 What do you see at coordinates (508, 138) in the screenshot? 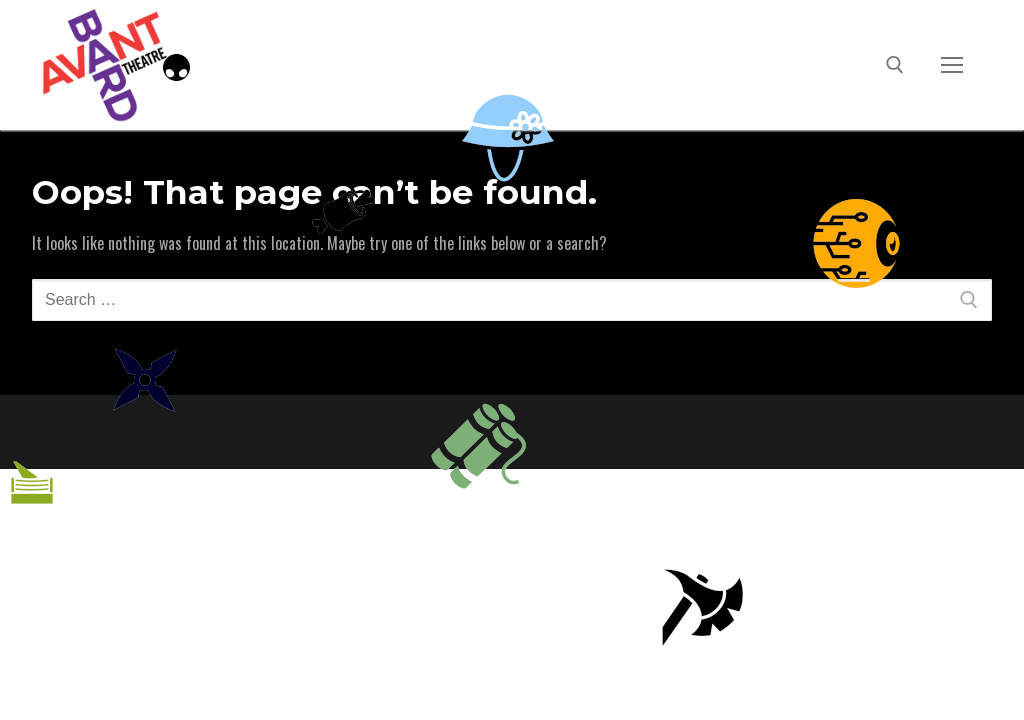
I see `select a flower hat accessory for your character` at bounding box center [508, 138].